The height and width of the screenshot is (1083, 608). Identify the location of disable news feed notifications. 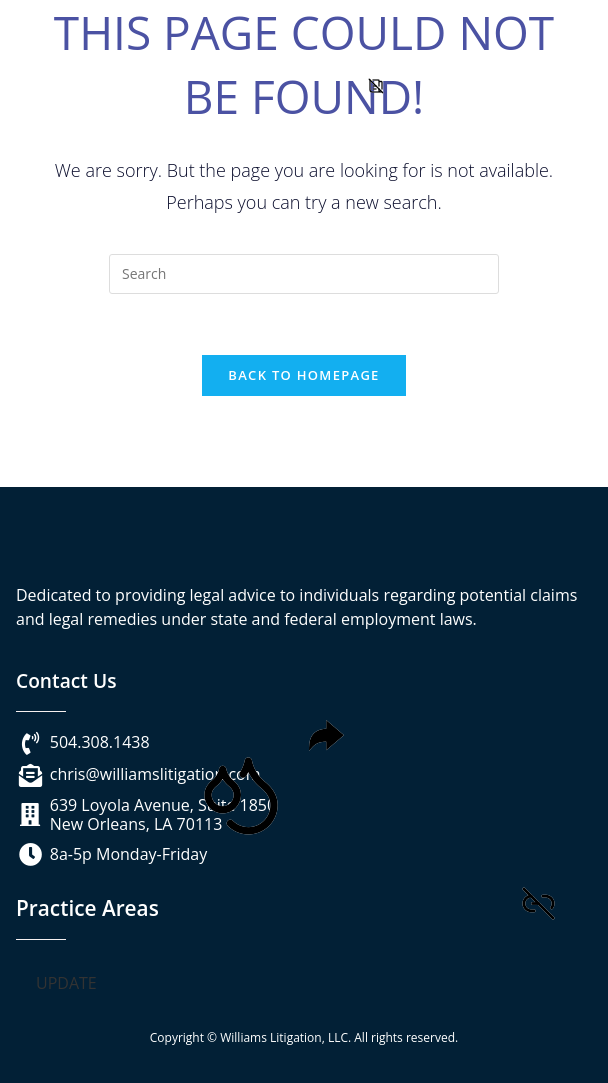
(376, 86).